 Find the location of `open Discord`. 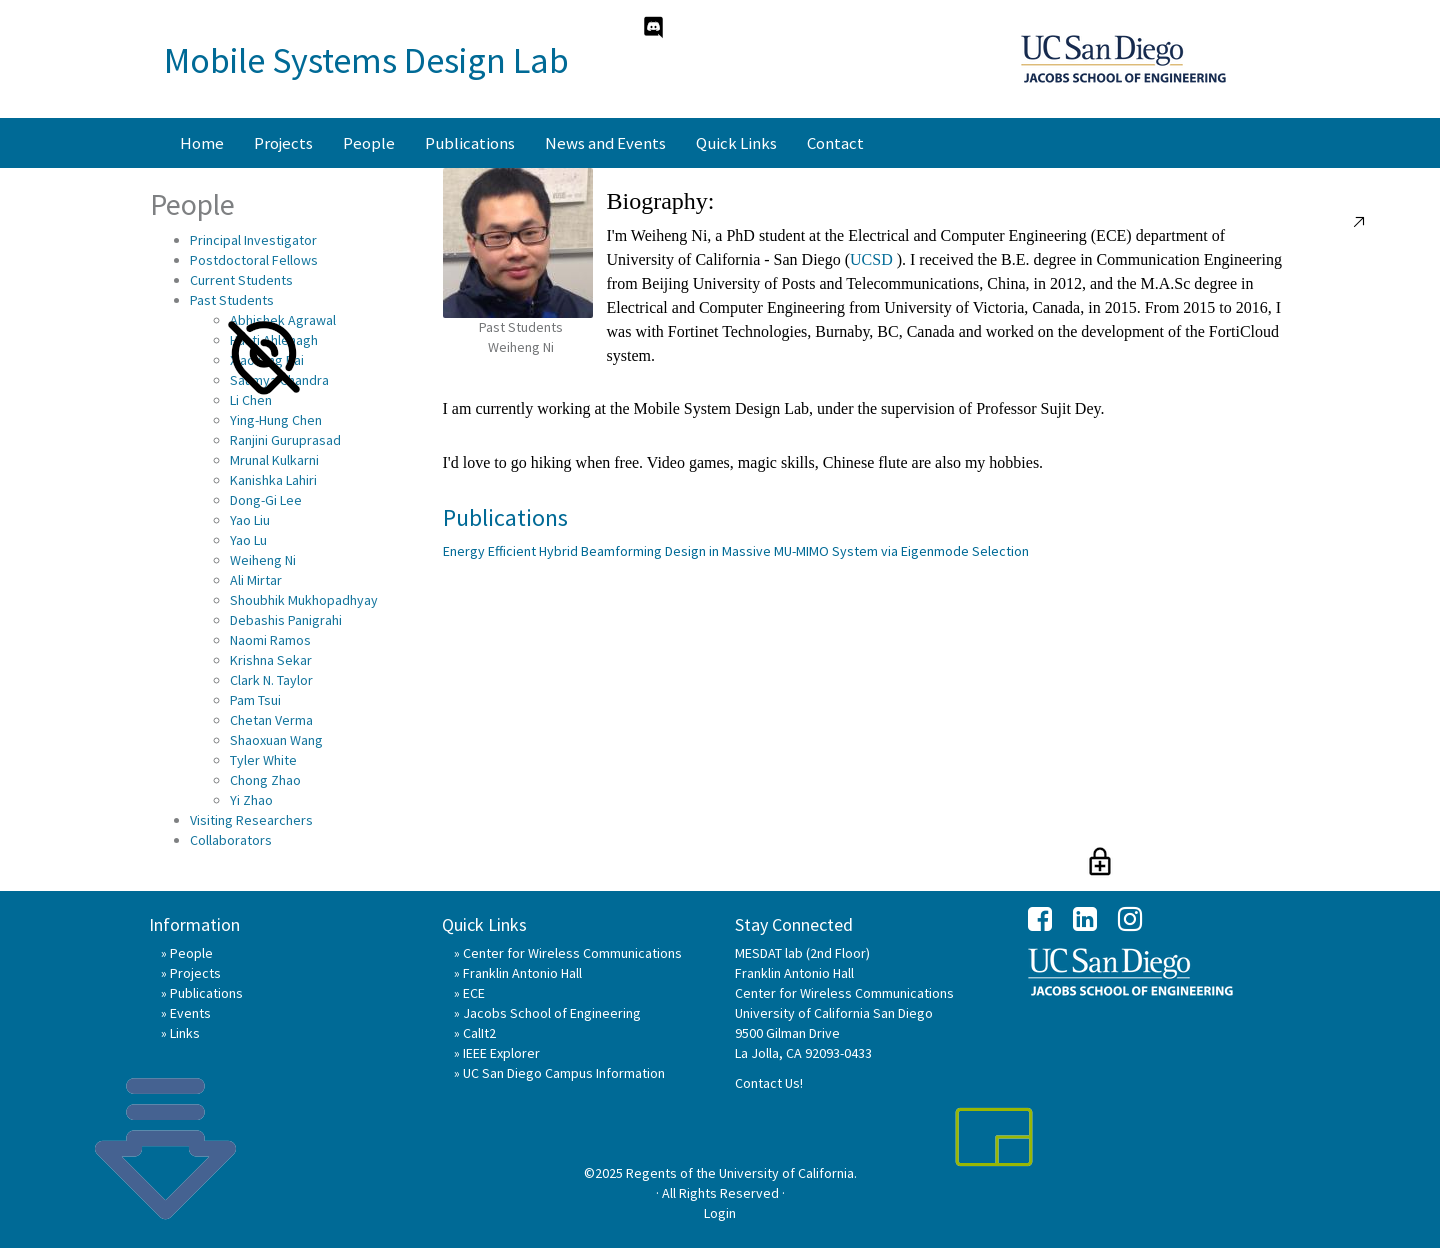

open Discord is located at coordinates (653, 27).